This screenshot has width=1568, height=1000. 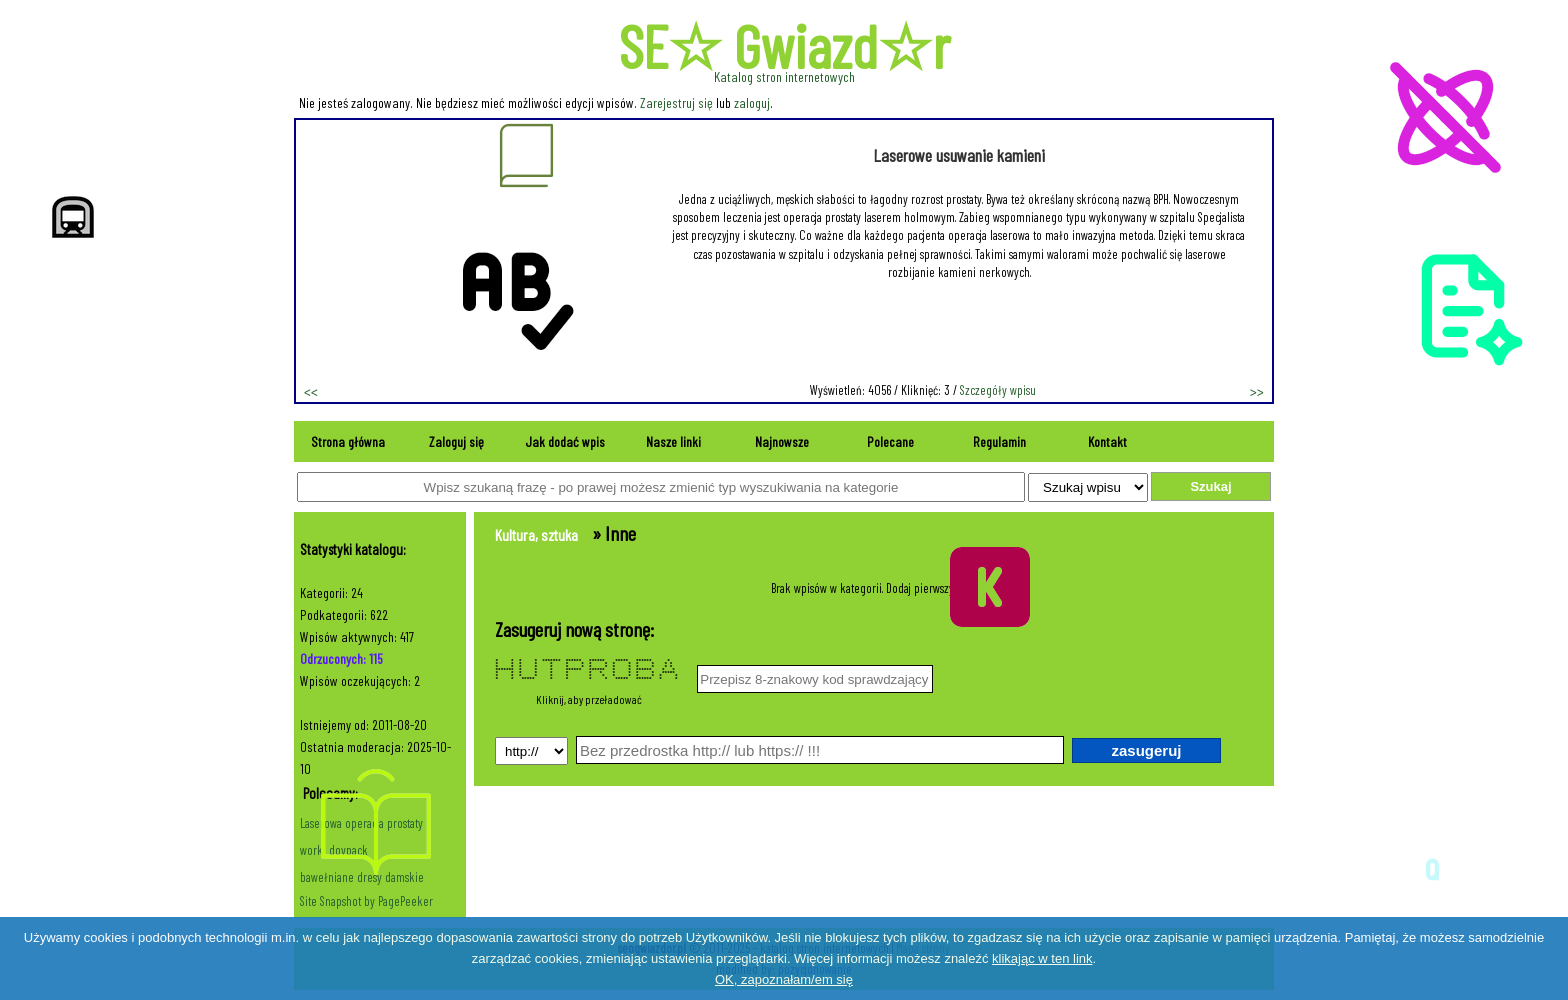 What do you see at coordinates (990, 587) in the screenshot?
I see `keyboard shortcut indicator for the letter K` at bounding box center [990, 587].